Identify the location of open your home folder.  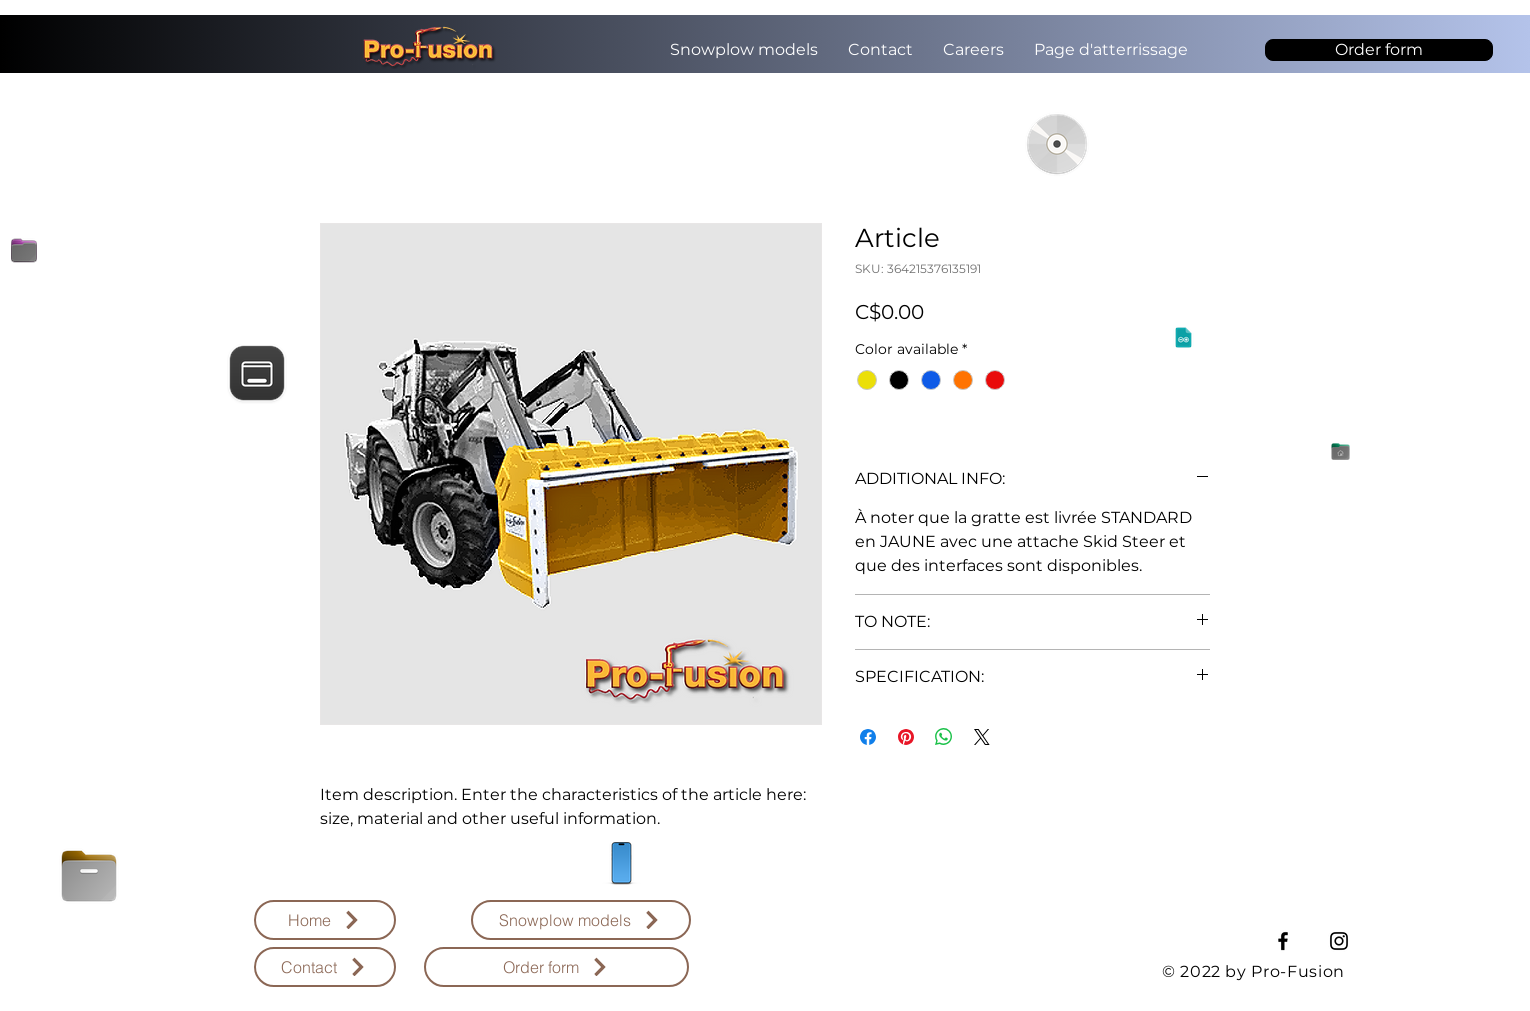
(1340, 451).